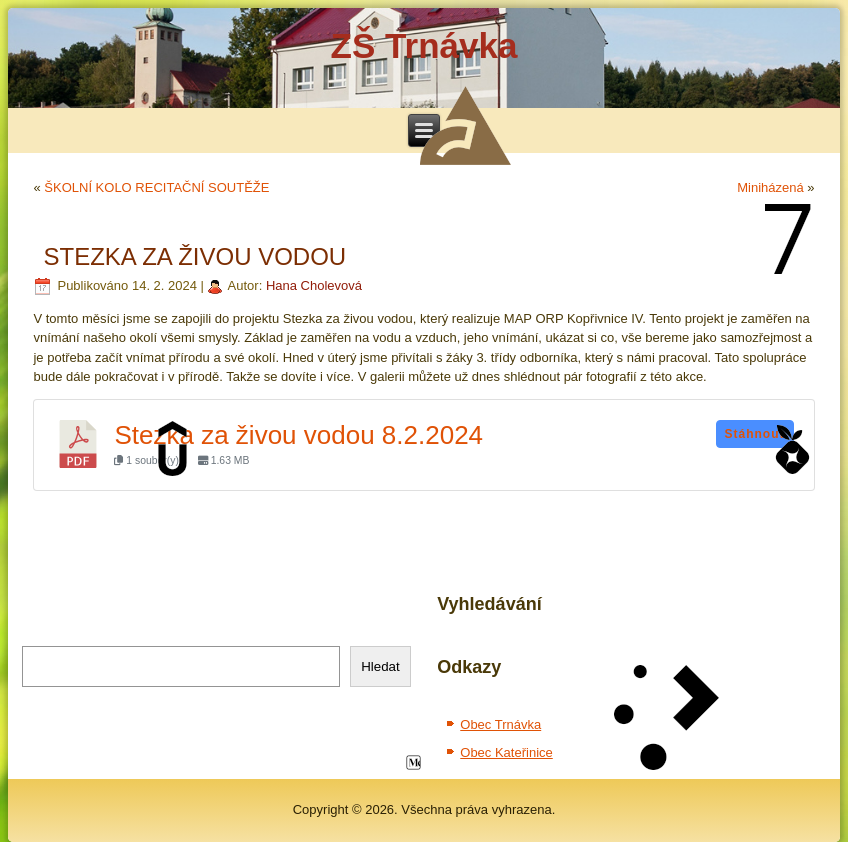 This screenshot has height=842, width=848. I want to click on KDE Plasma desktop environment logo, so click(666, 717).